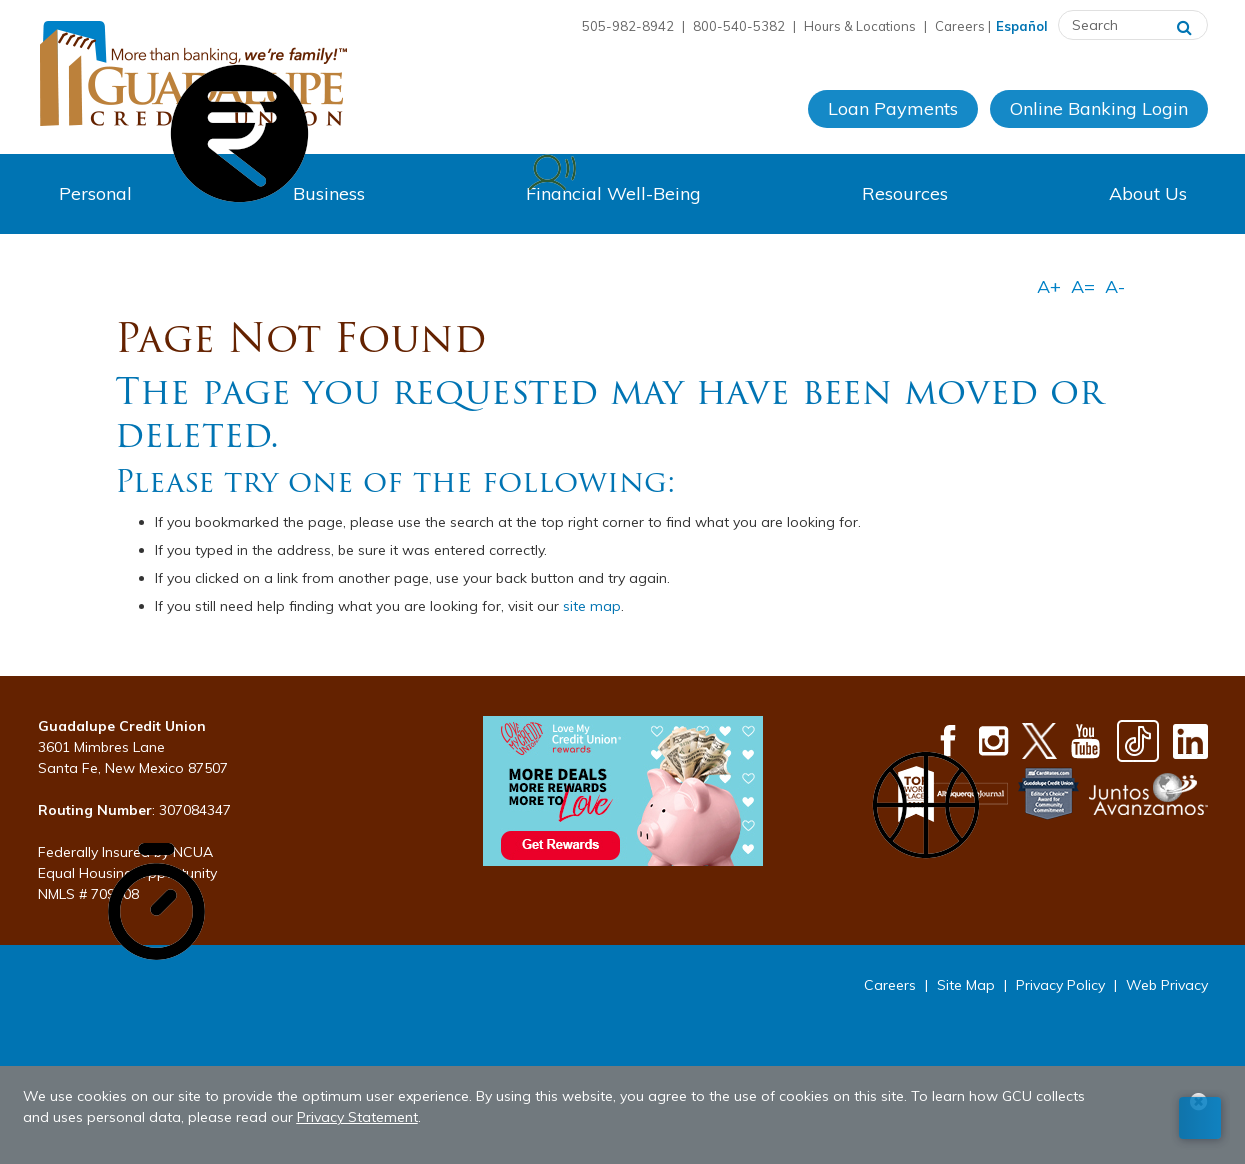 This screenshot has height=1164, width=1245. Describe the element at coordinates (239, 133) in the screenshot. I see `view price in Indian rupees` at that location.